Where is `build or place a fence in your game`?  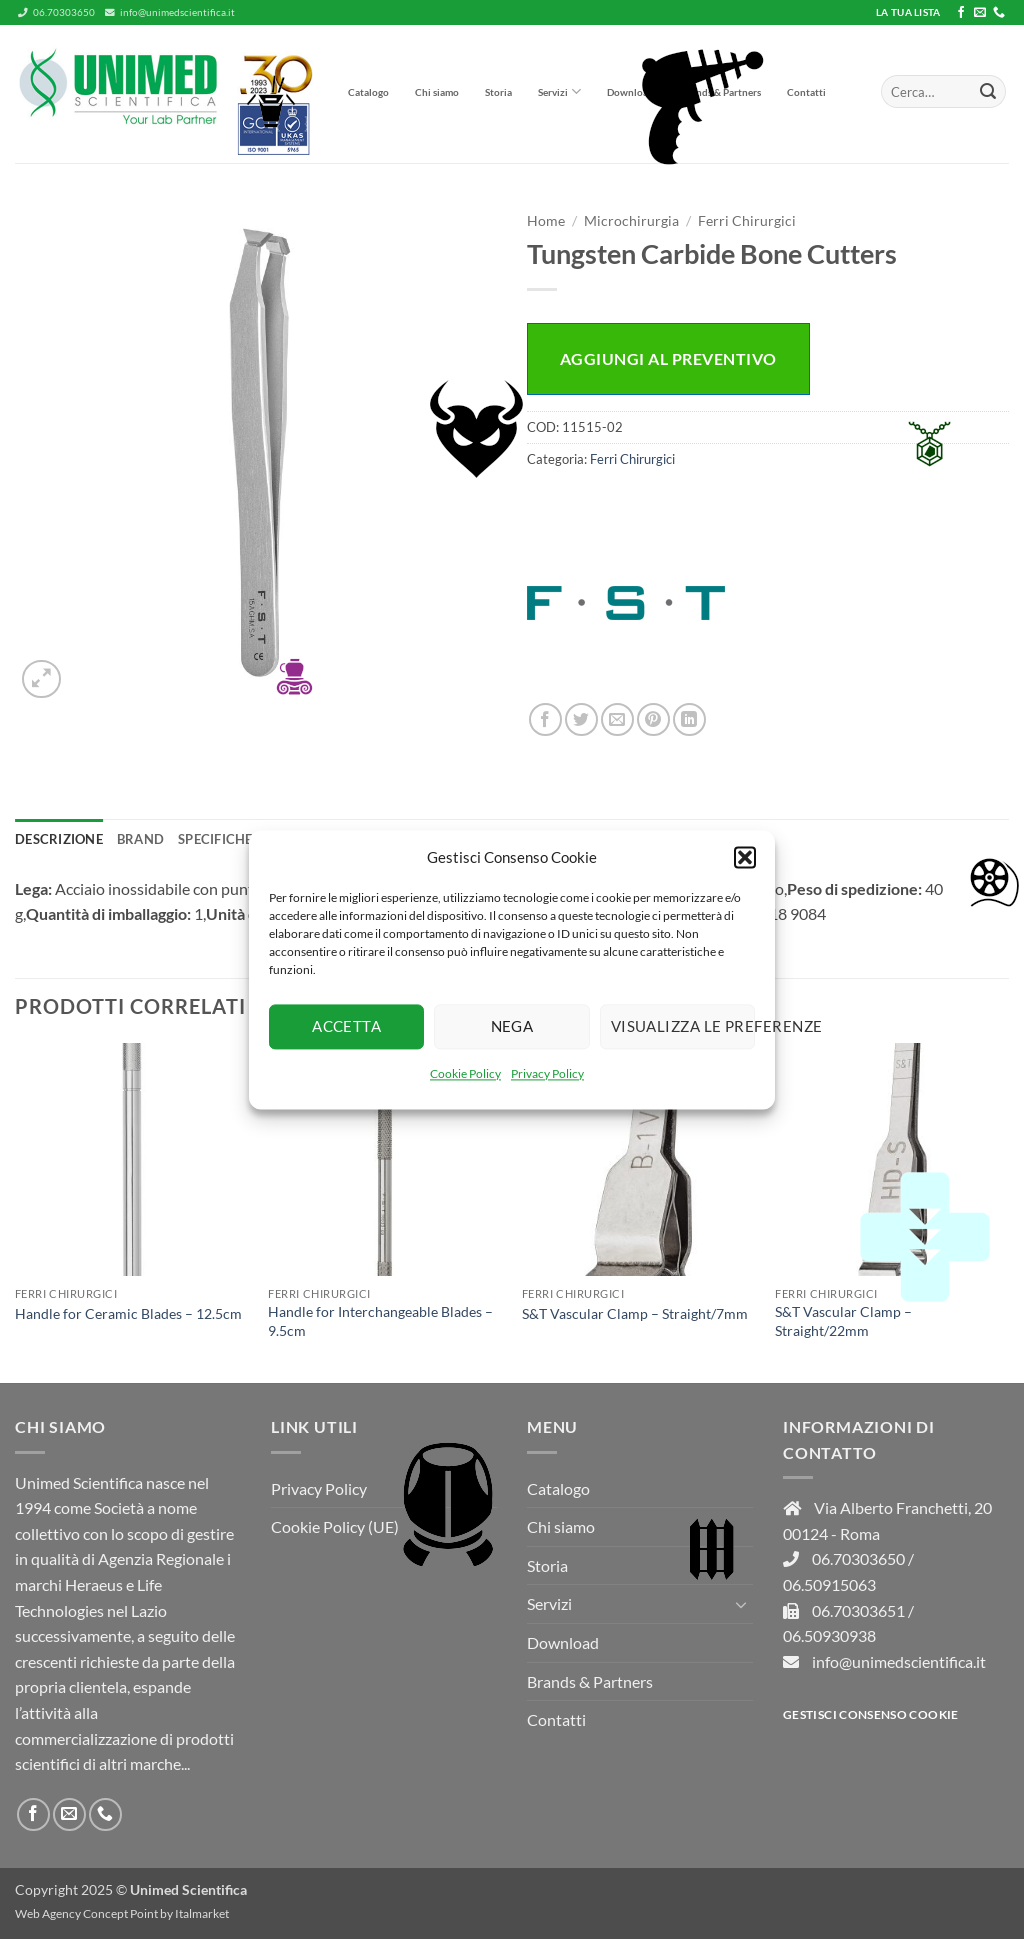
build or place a fence in your game is located at coordinates (711, 1549).